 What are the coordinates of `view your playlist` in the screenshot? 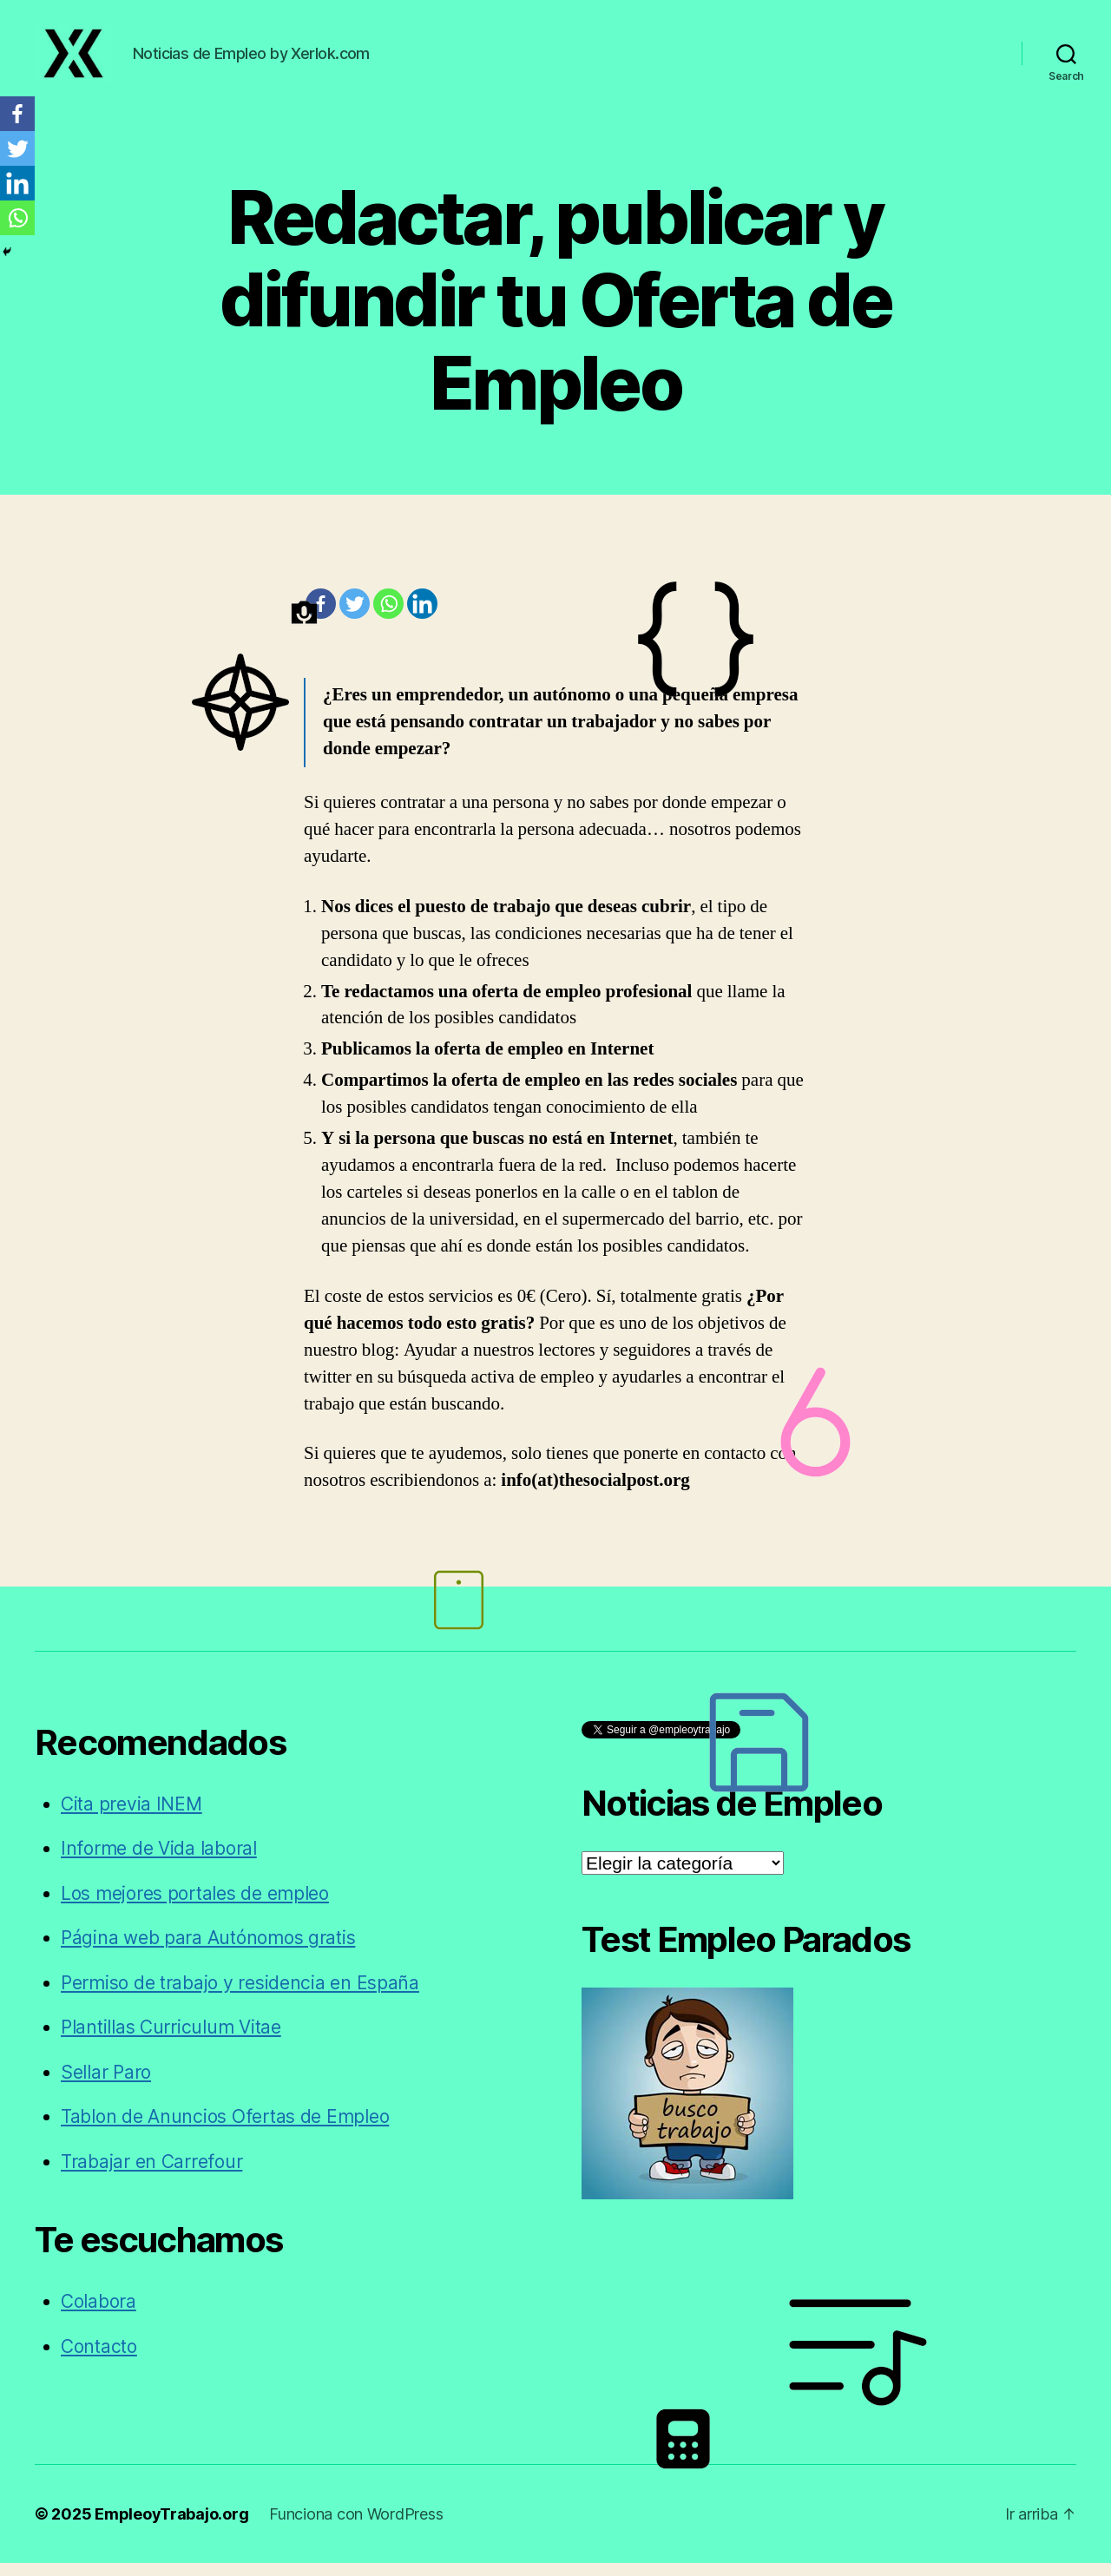 It's located at (850, 2344).